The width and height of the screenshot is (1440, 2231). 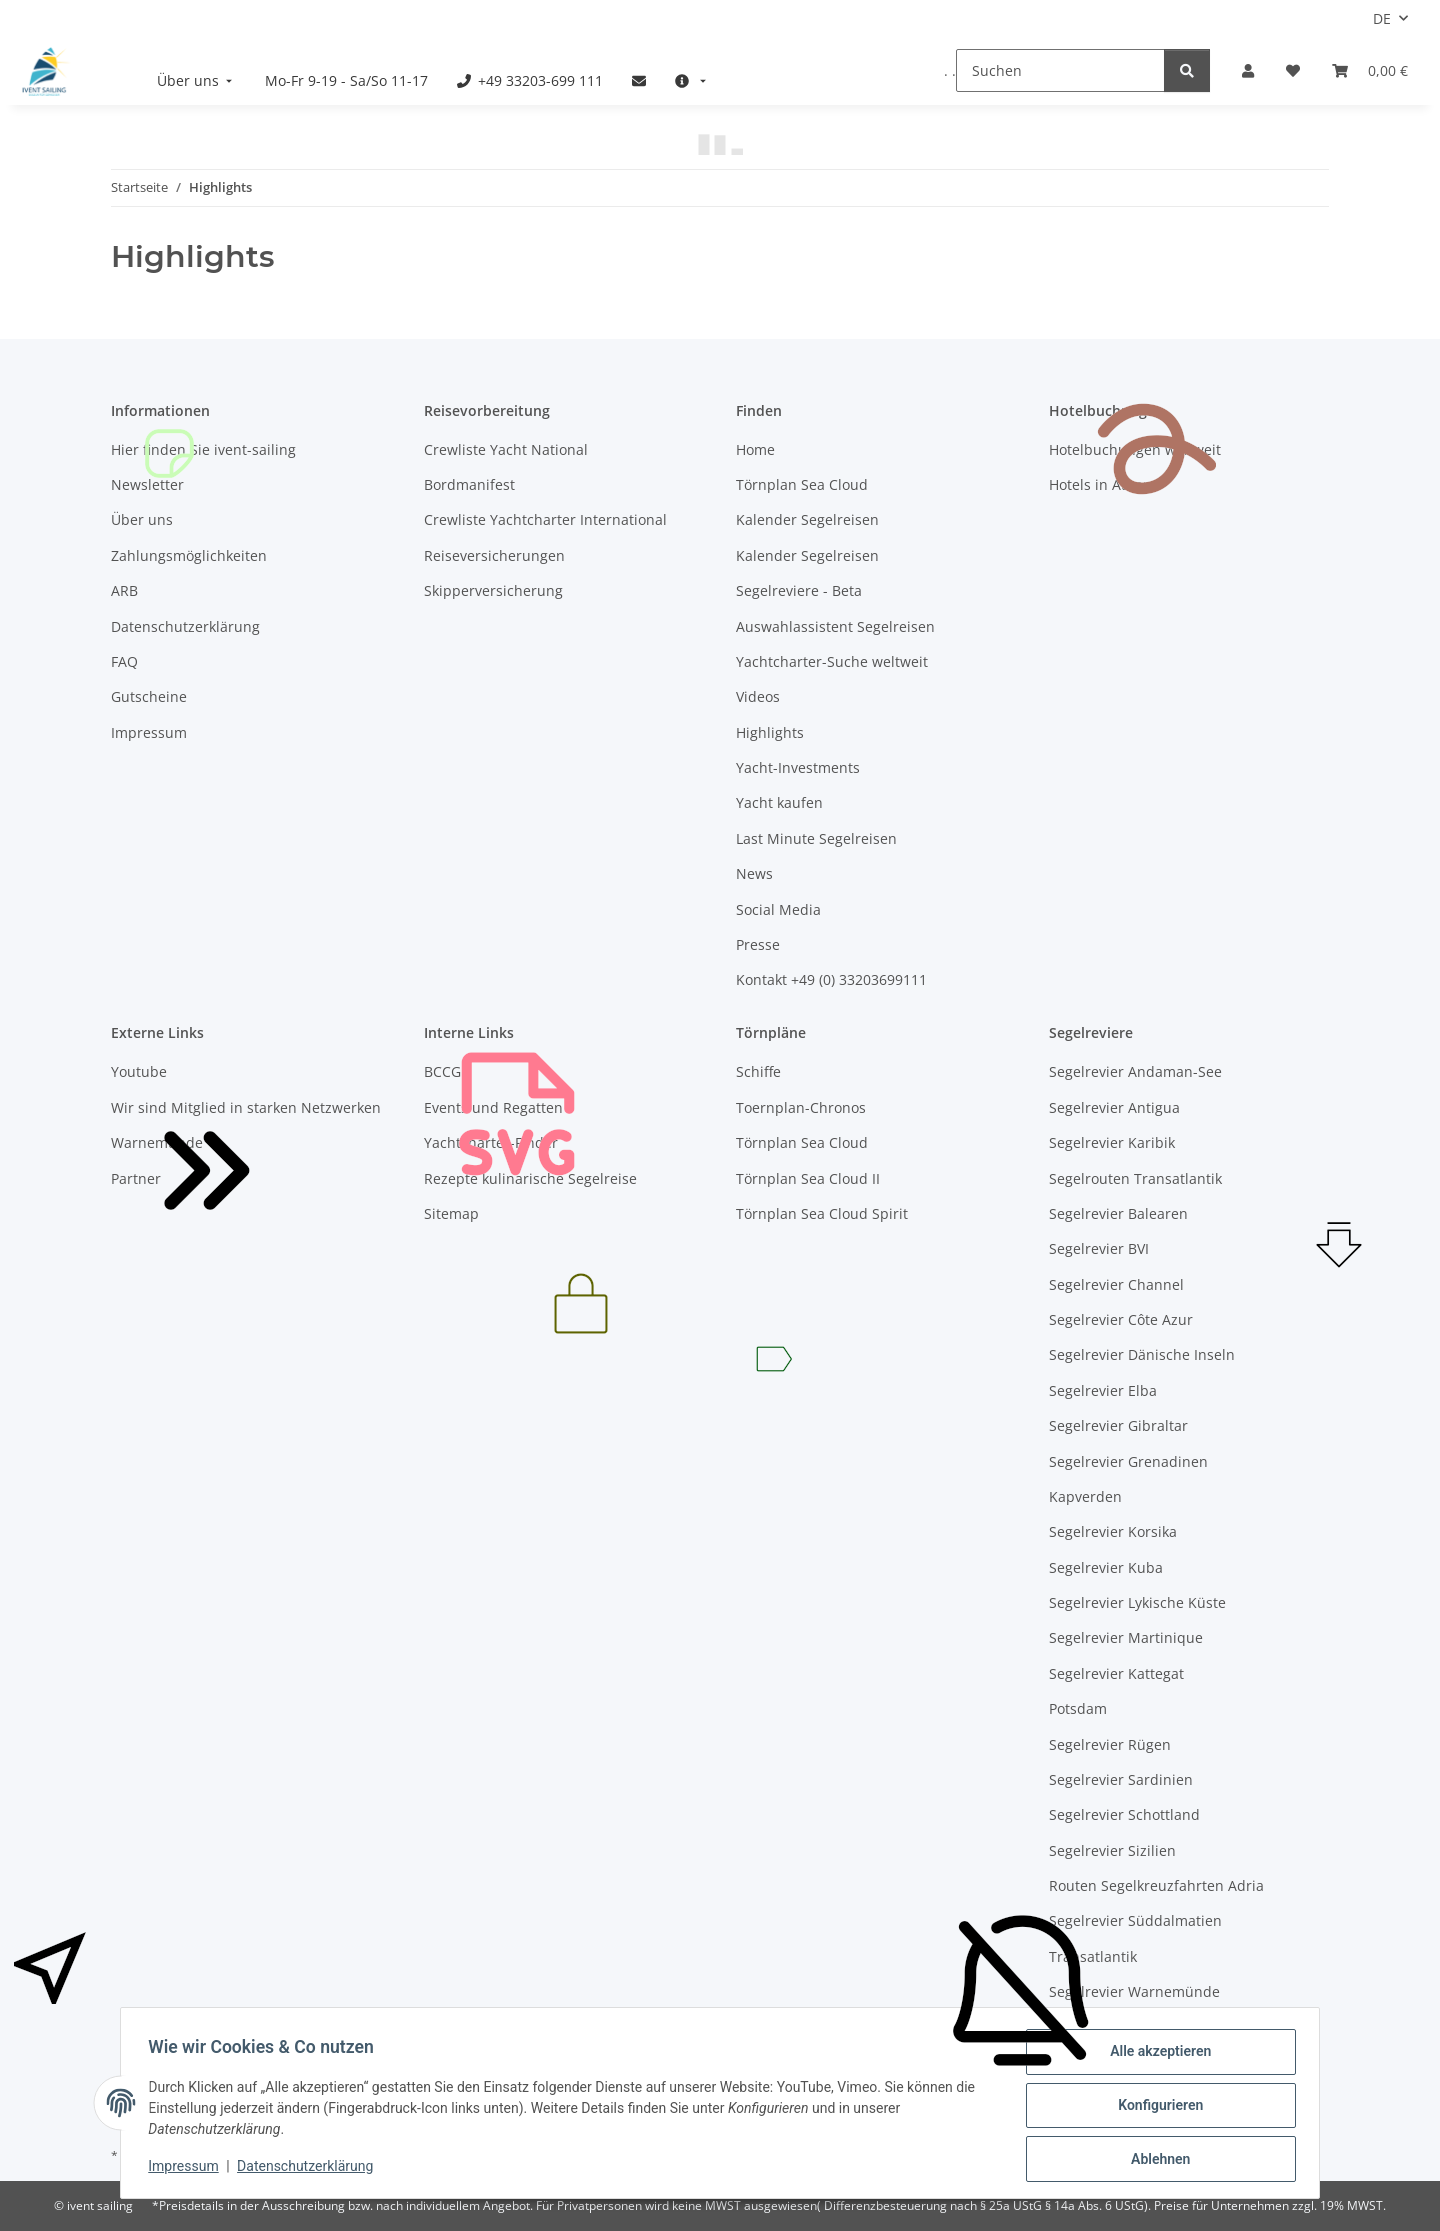 I want to click on freehand drawing or sketch tool, so click(x=1153, y=449).